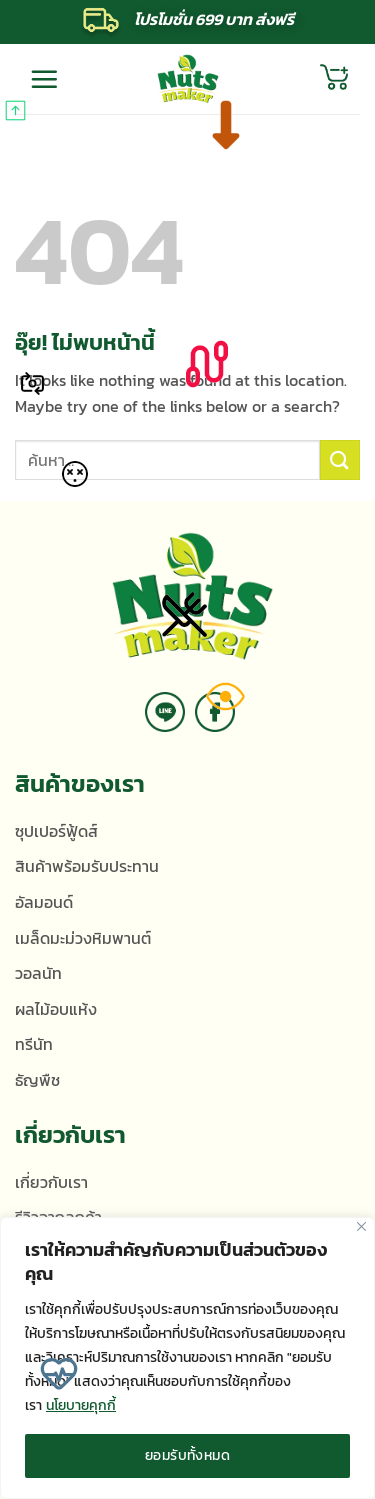  What do you see at coordinates (226, 125) in the screenshot?
I see `scroll down or view more content` at bounding box center [226, 125].